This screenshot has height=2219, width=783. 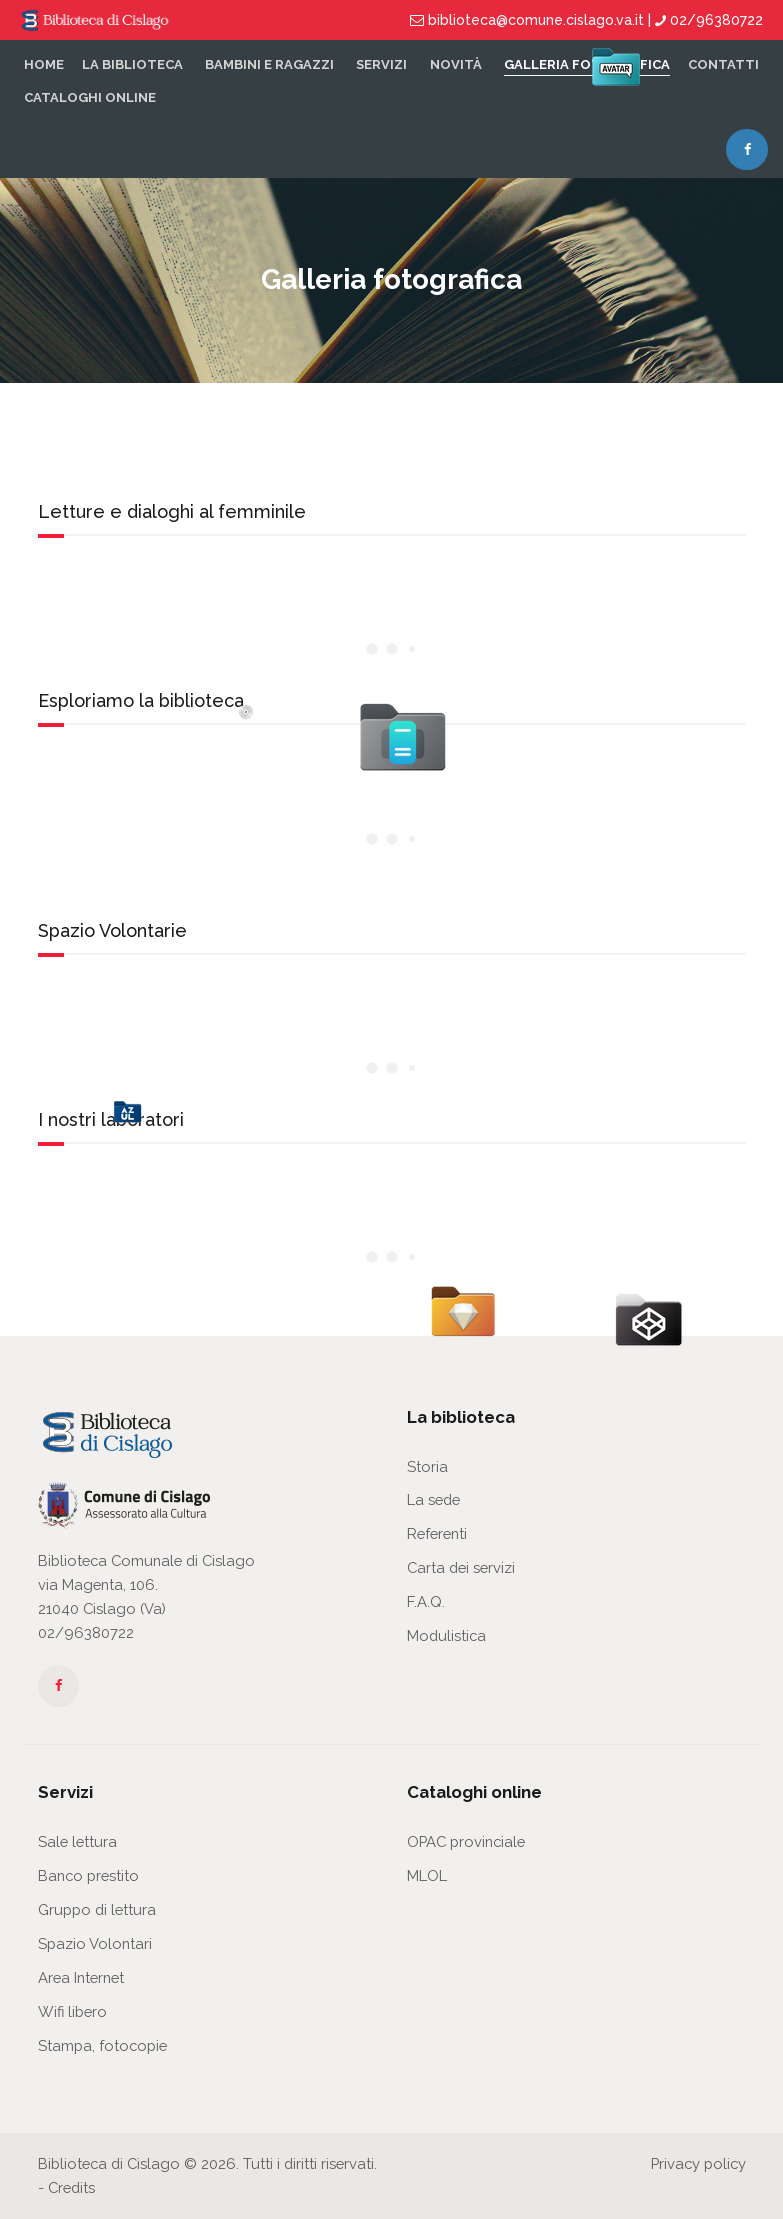 What do you see at coordinates (463, 1313) in the screenshot?
I see `open sketch app project files` at bounding box center [463, 1313].